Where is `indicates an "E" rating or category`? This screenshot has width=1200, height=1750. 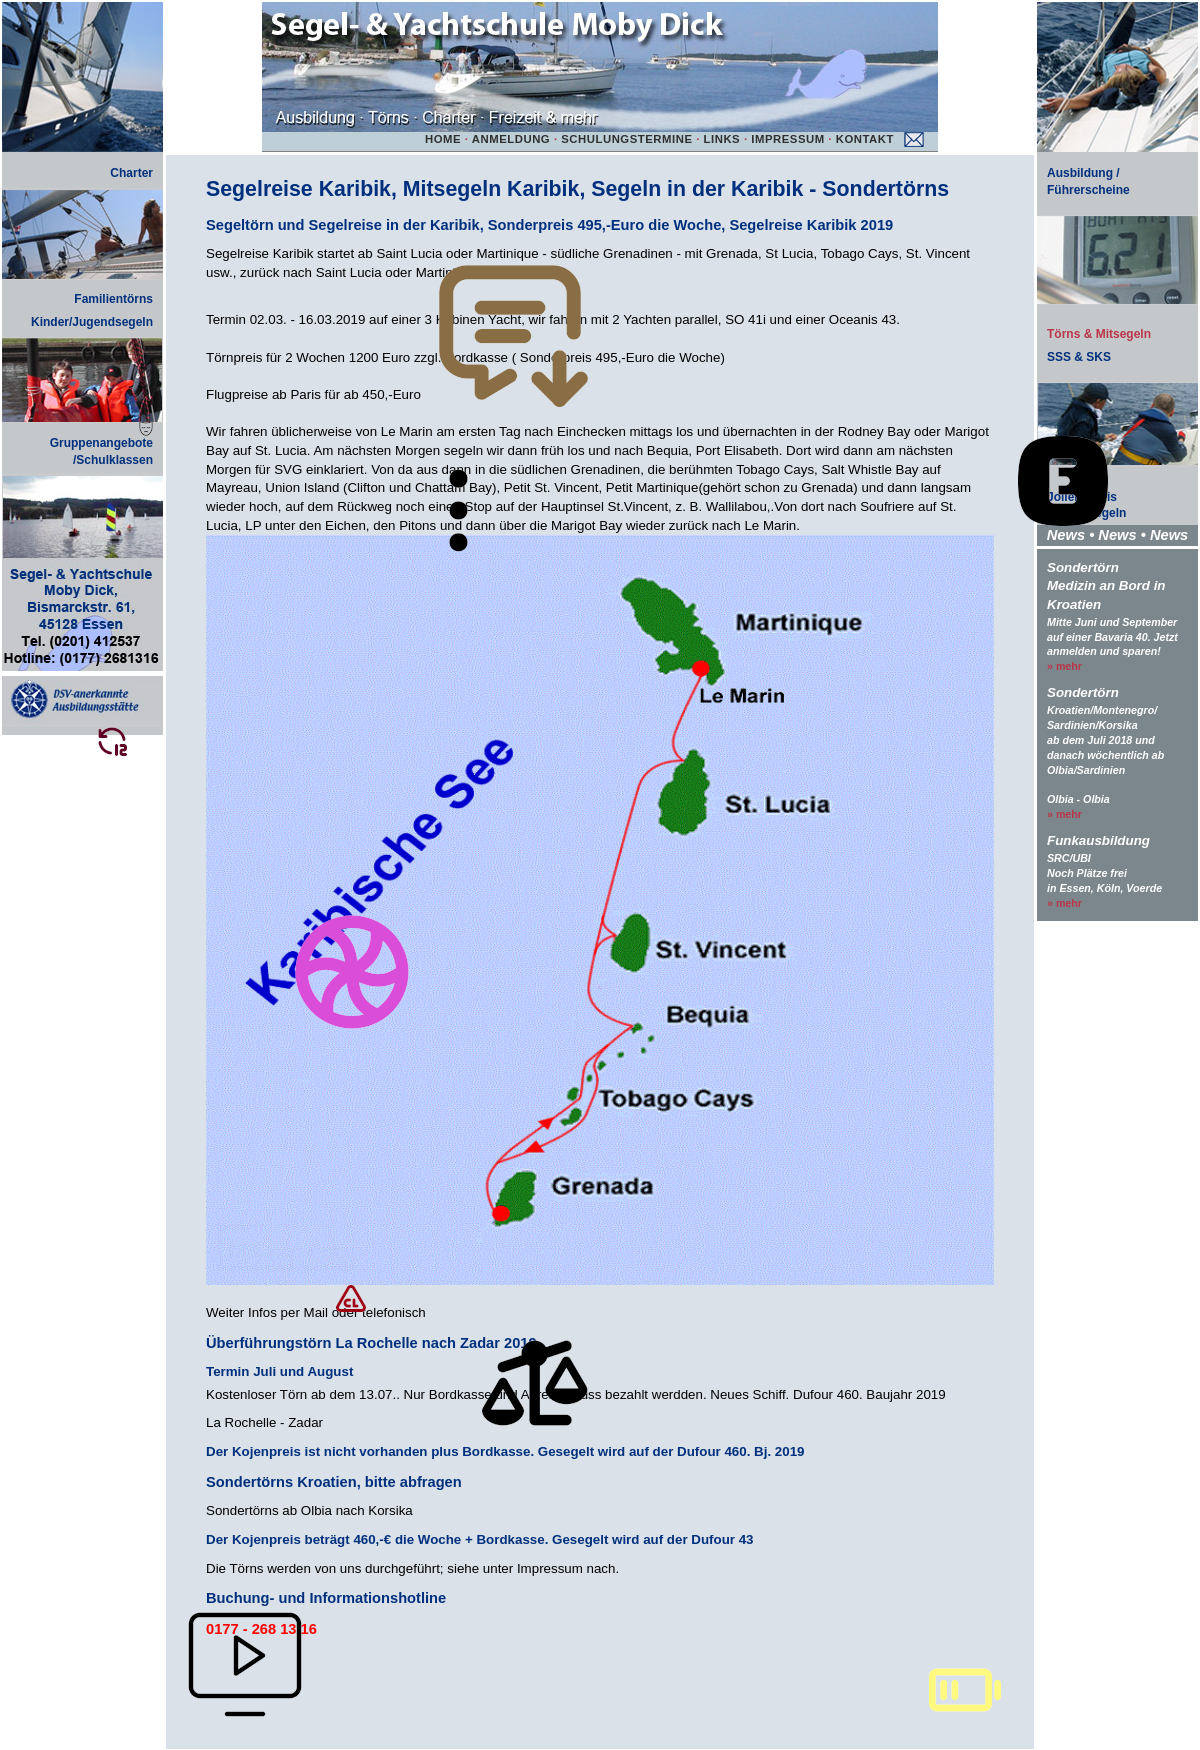
indicates an "E" rating or category is located at coordinates (1063, 481).